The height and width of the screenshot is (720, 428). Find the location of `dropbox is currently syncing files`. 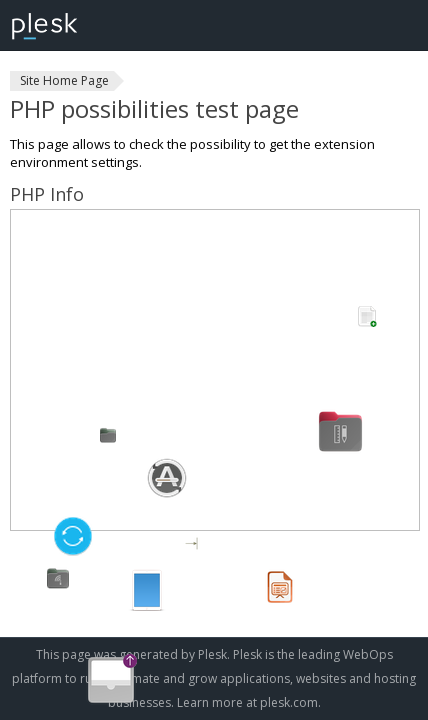

dropbox is currently syncing files is located at coordinates (73, 536).